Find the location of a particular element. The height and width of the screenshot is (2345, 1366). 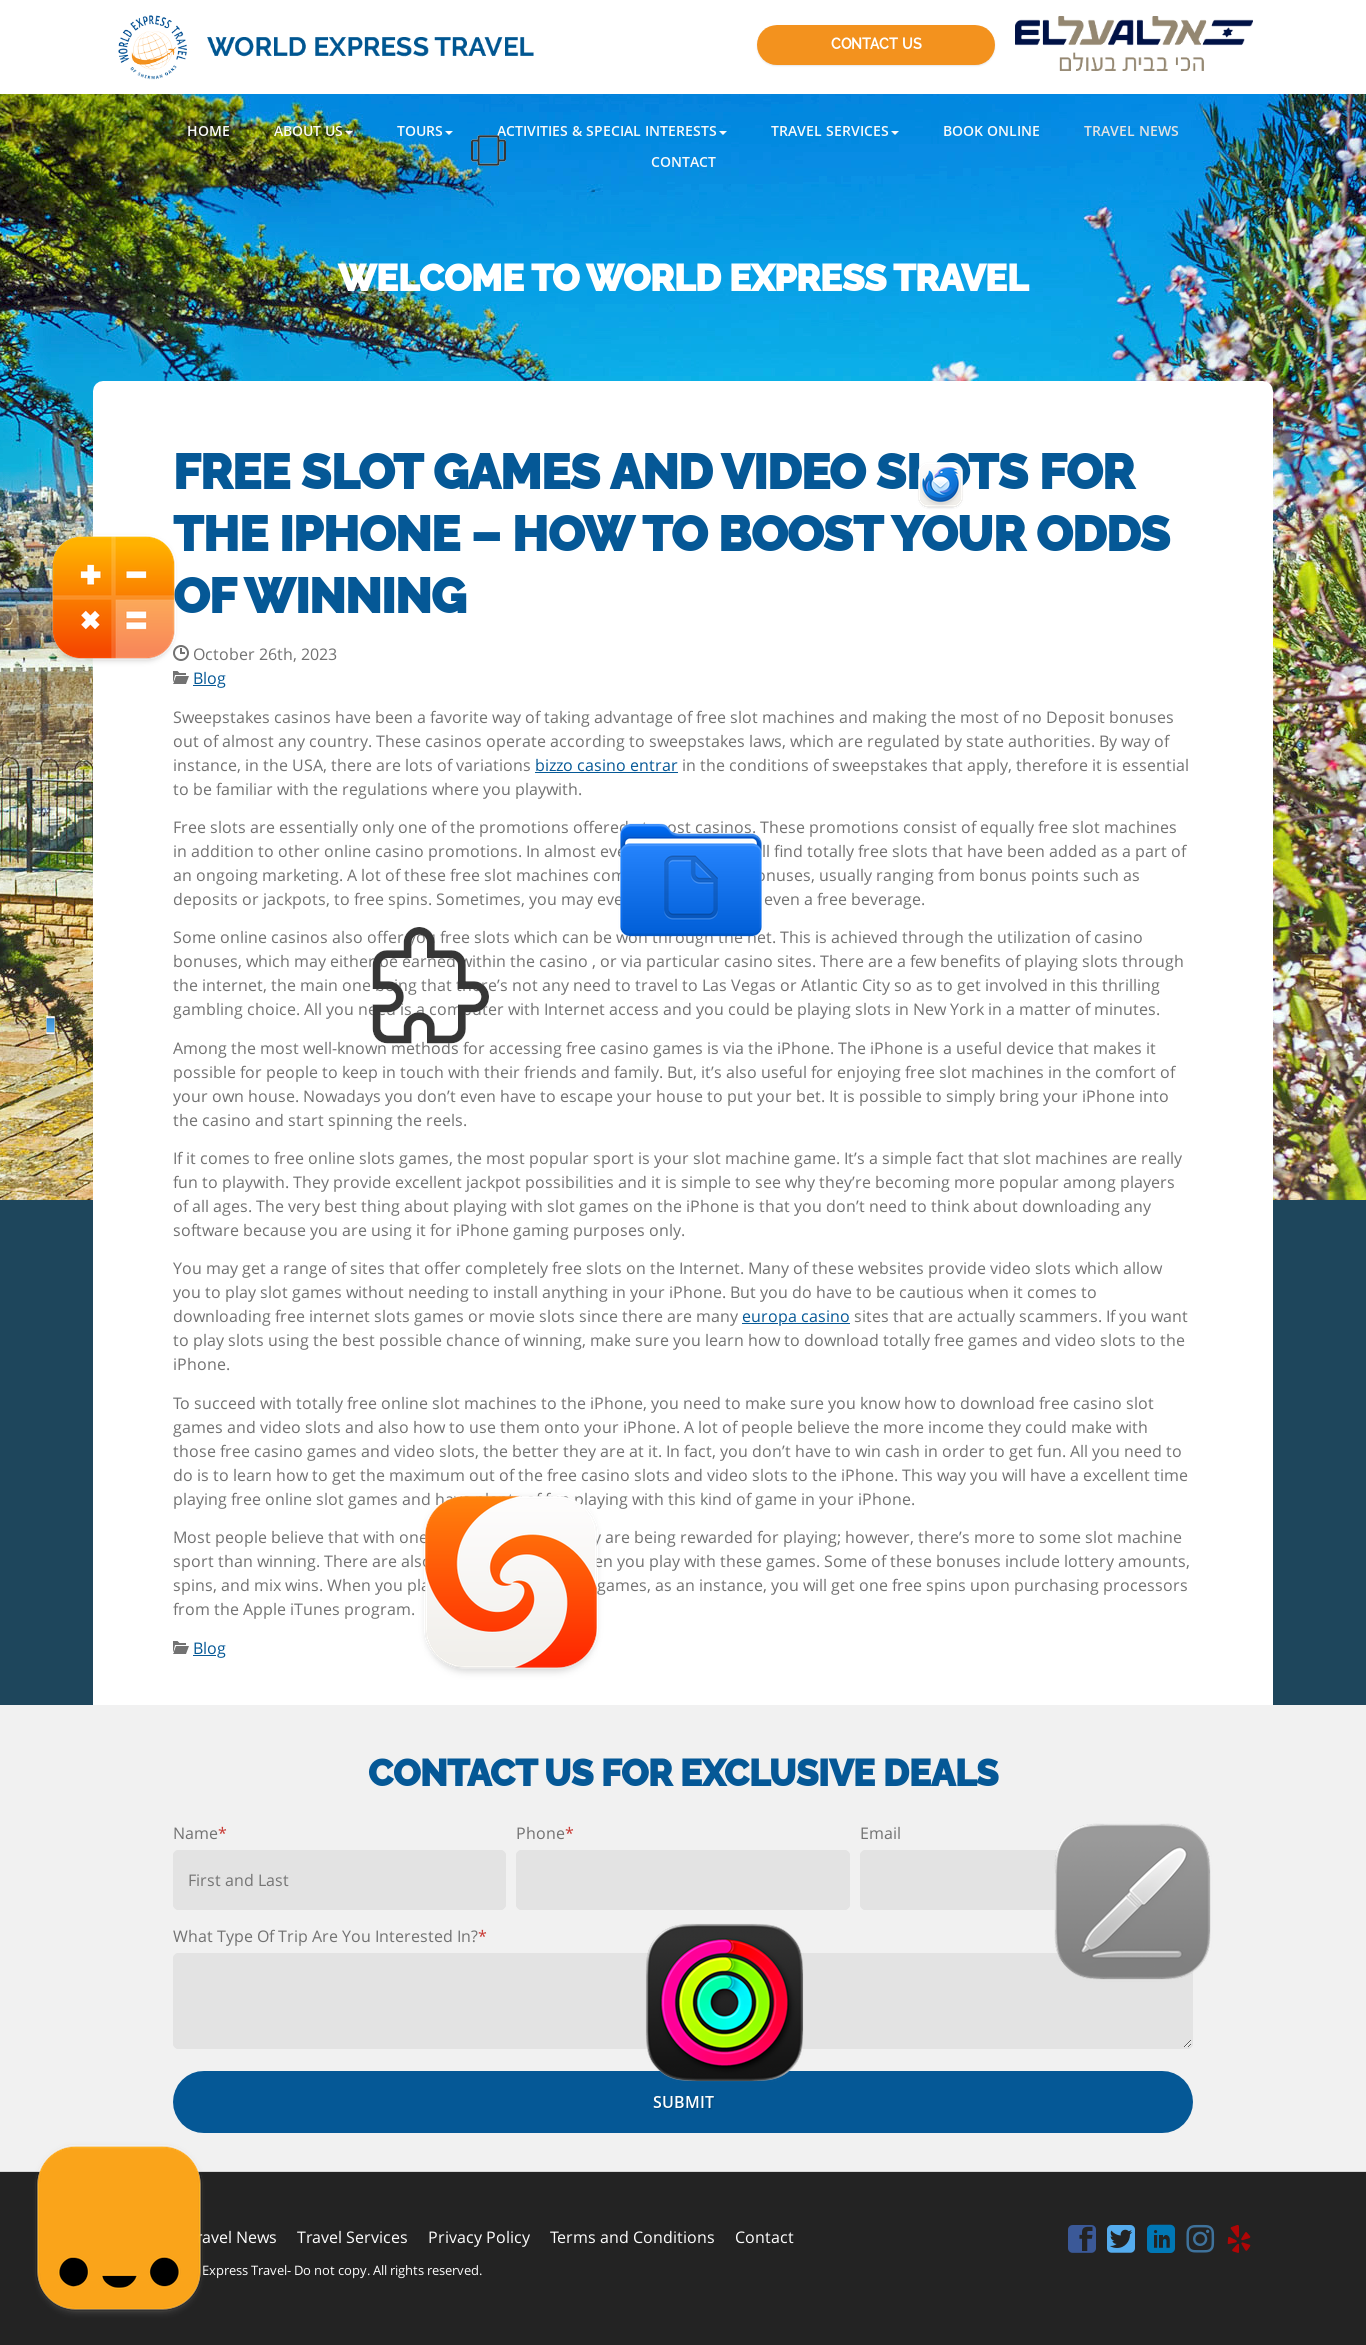

connect or manage an iPhone device is located at coordinates (50, 1025).